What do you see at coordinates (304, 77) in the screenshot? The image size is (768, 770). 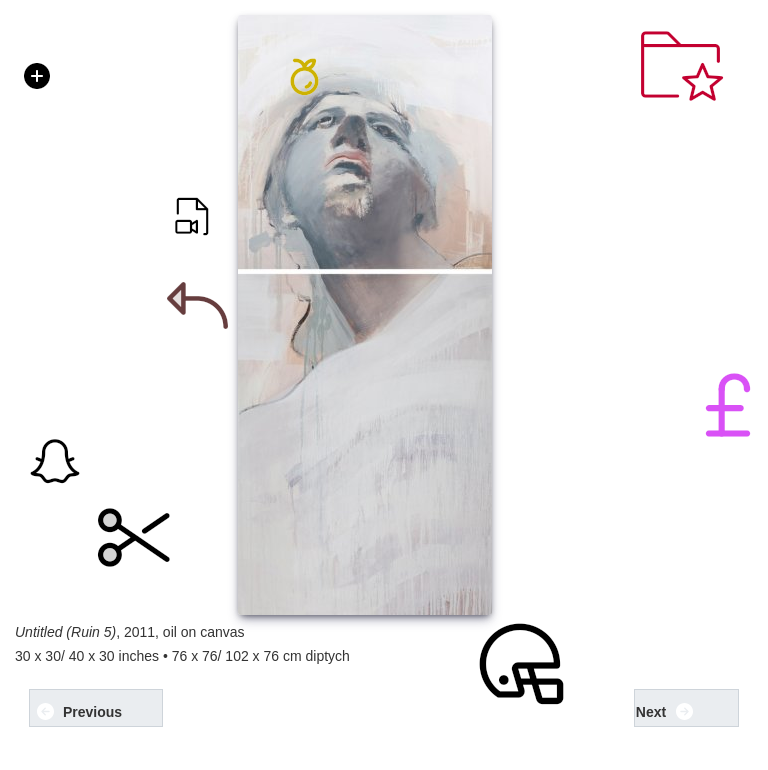 I see `select orange flavor or citrus option` at bounding box center [304, 77].